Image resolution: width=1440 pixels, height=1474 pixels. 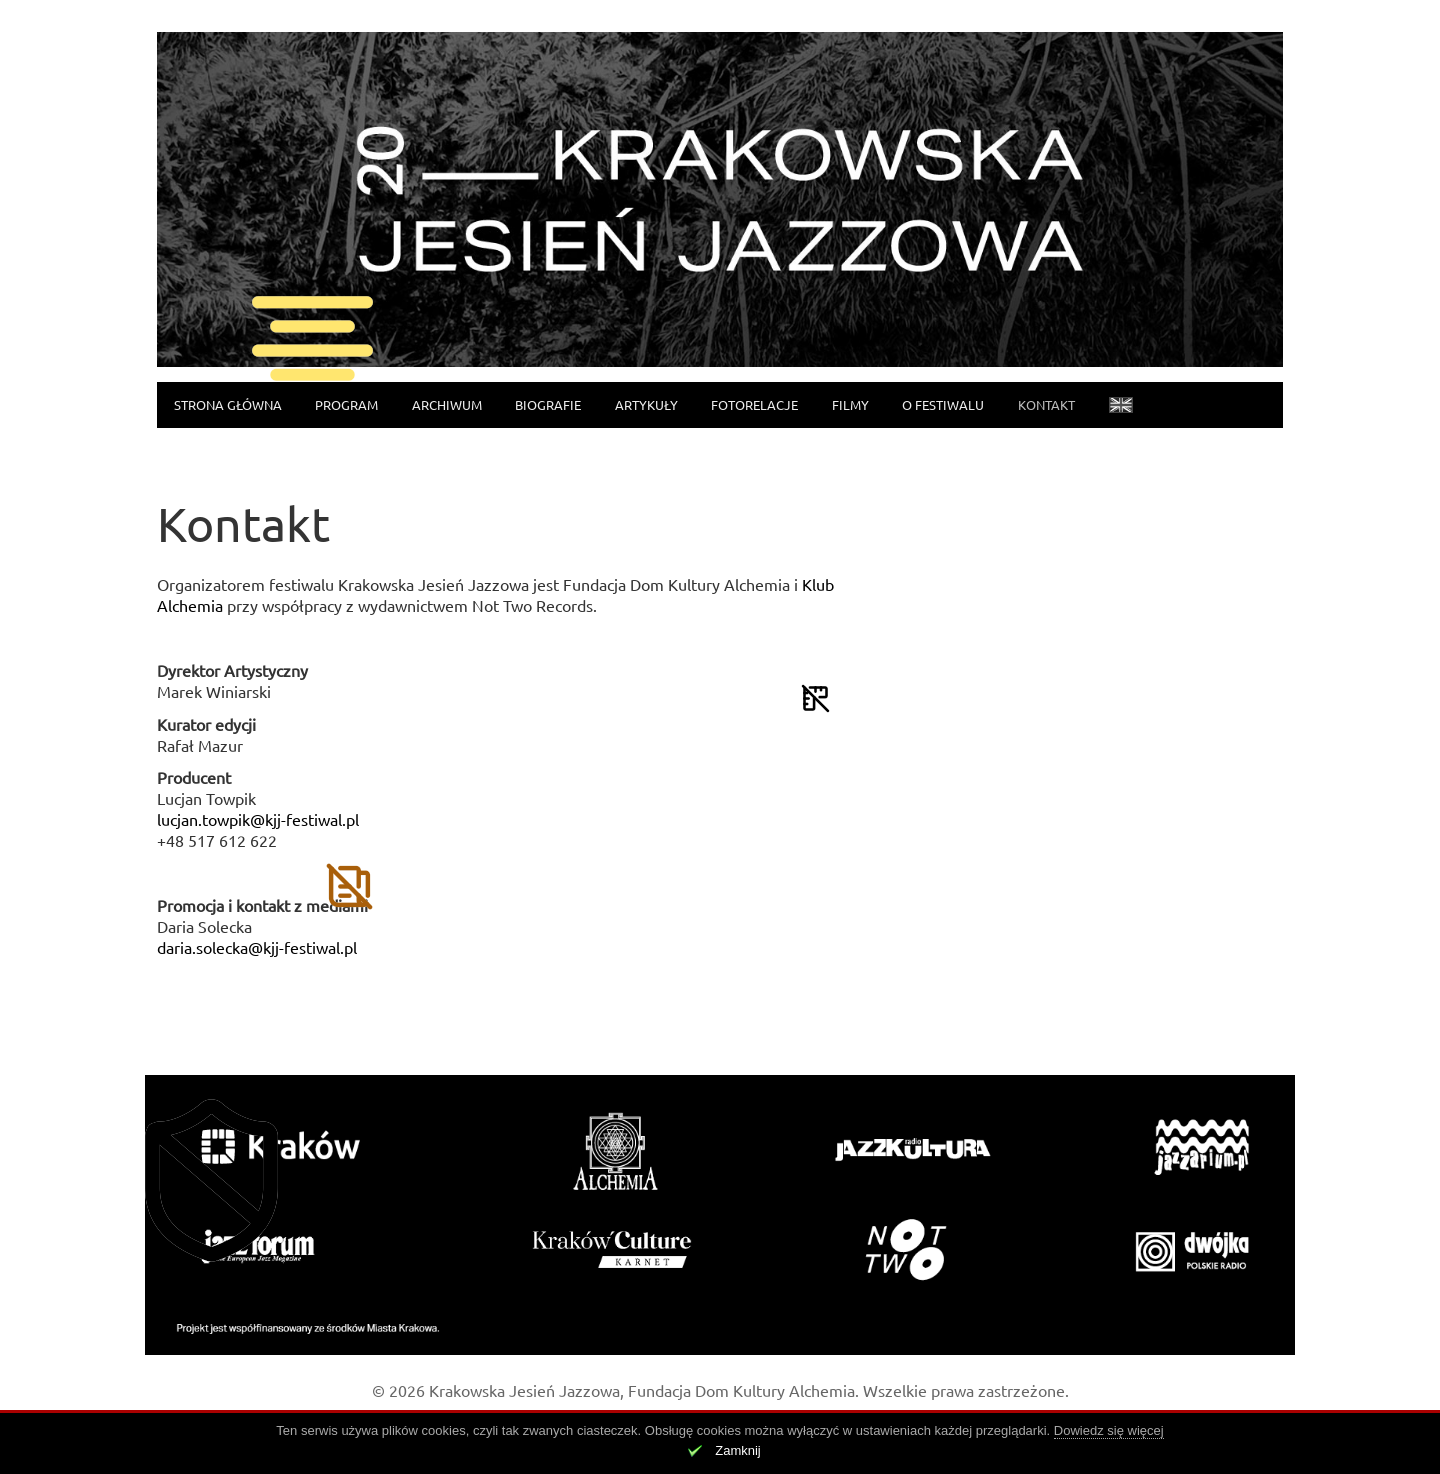 What do you see at coordinates (349, 886) in the screenshot?
I see `disable news feed notifications` at bounding box center [349, 886].